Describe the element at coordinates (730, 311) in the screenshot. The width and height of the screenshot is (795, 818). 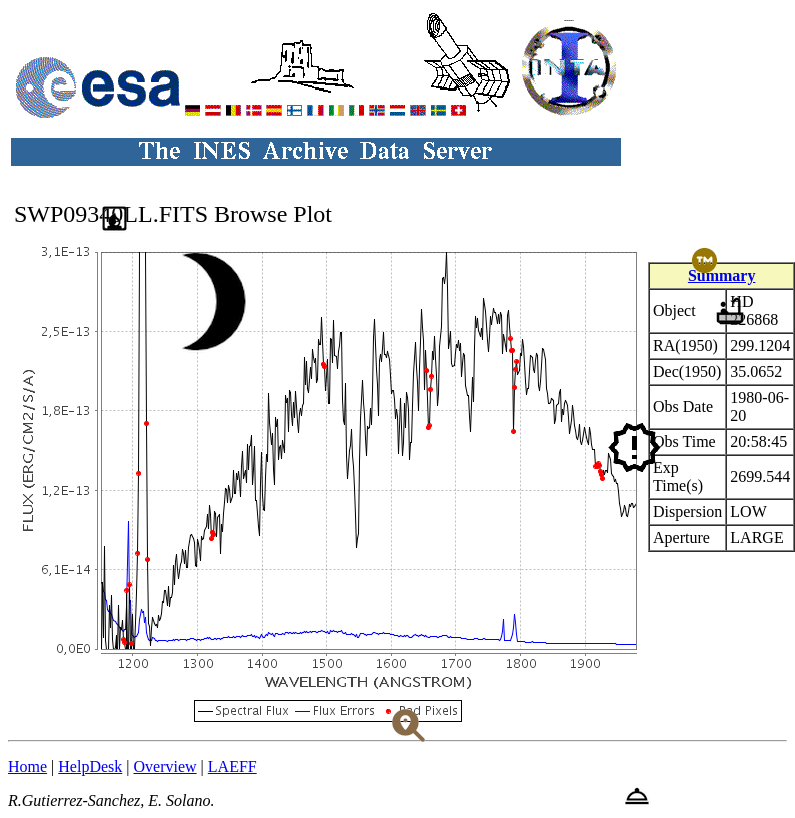
I see `indicates bathroom or bathing facilities` at that location.